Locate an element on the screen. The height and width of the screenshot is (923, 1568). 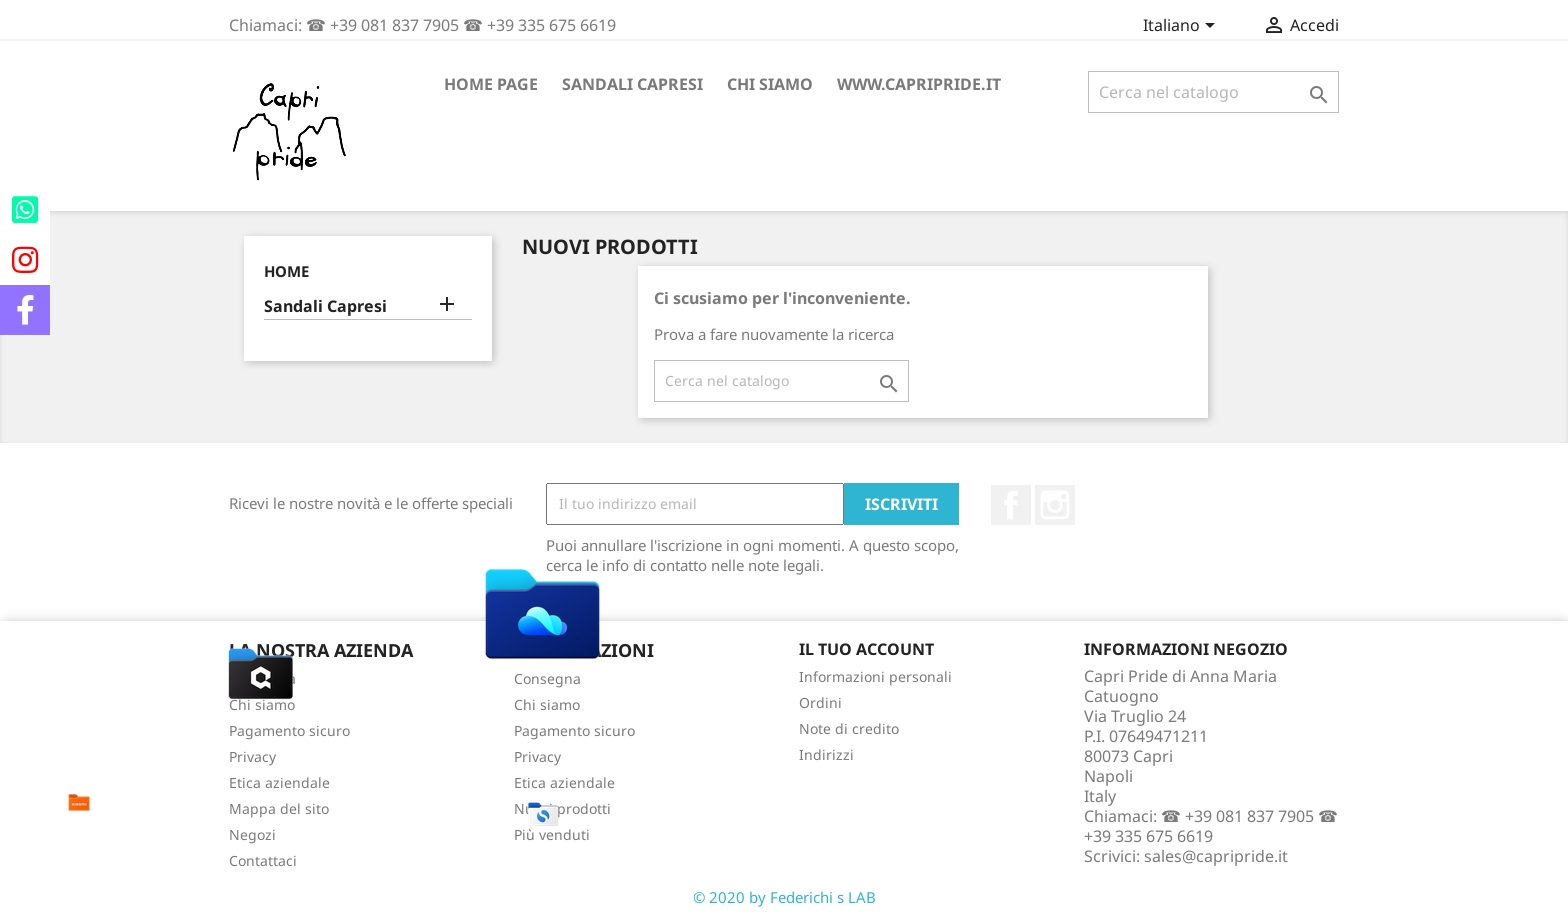
open xiaomi files folder is located at coordinates (79, 803).